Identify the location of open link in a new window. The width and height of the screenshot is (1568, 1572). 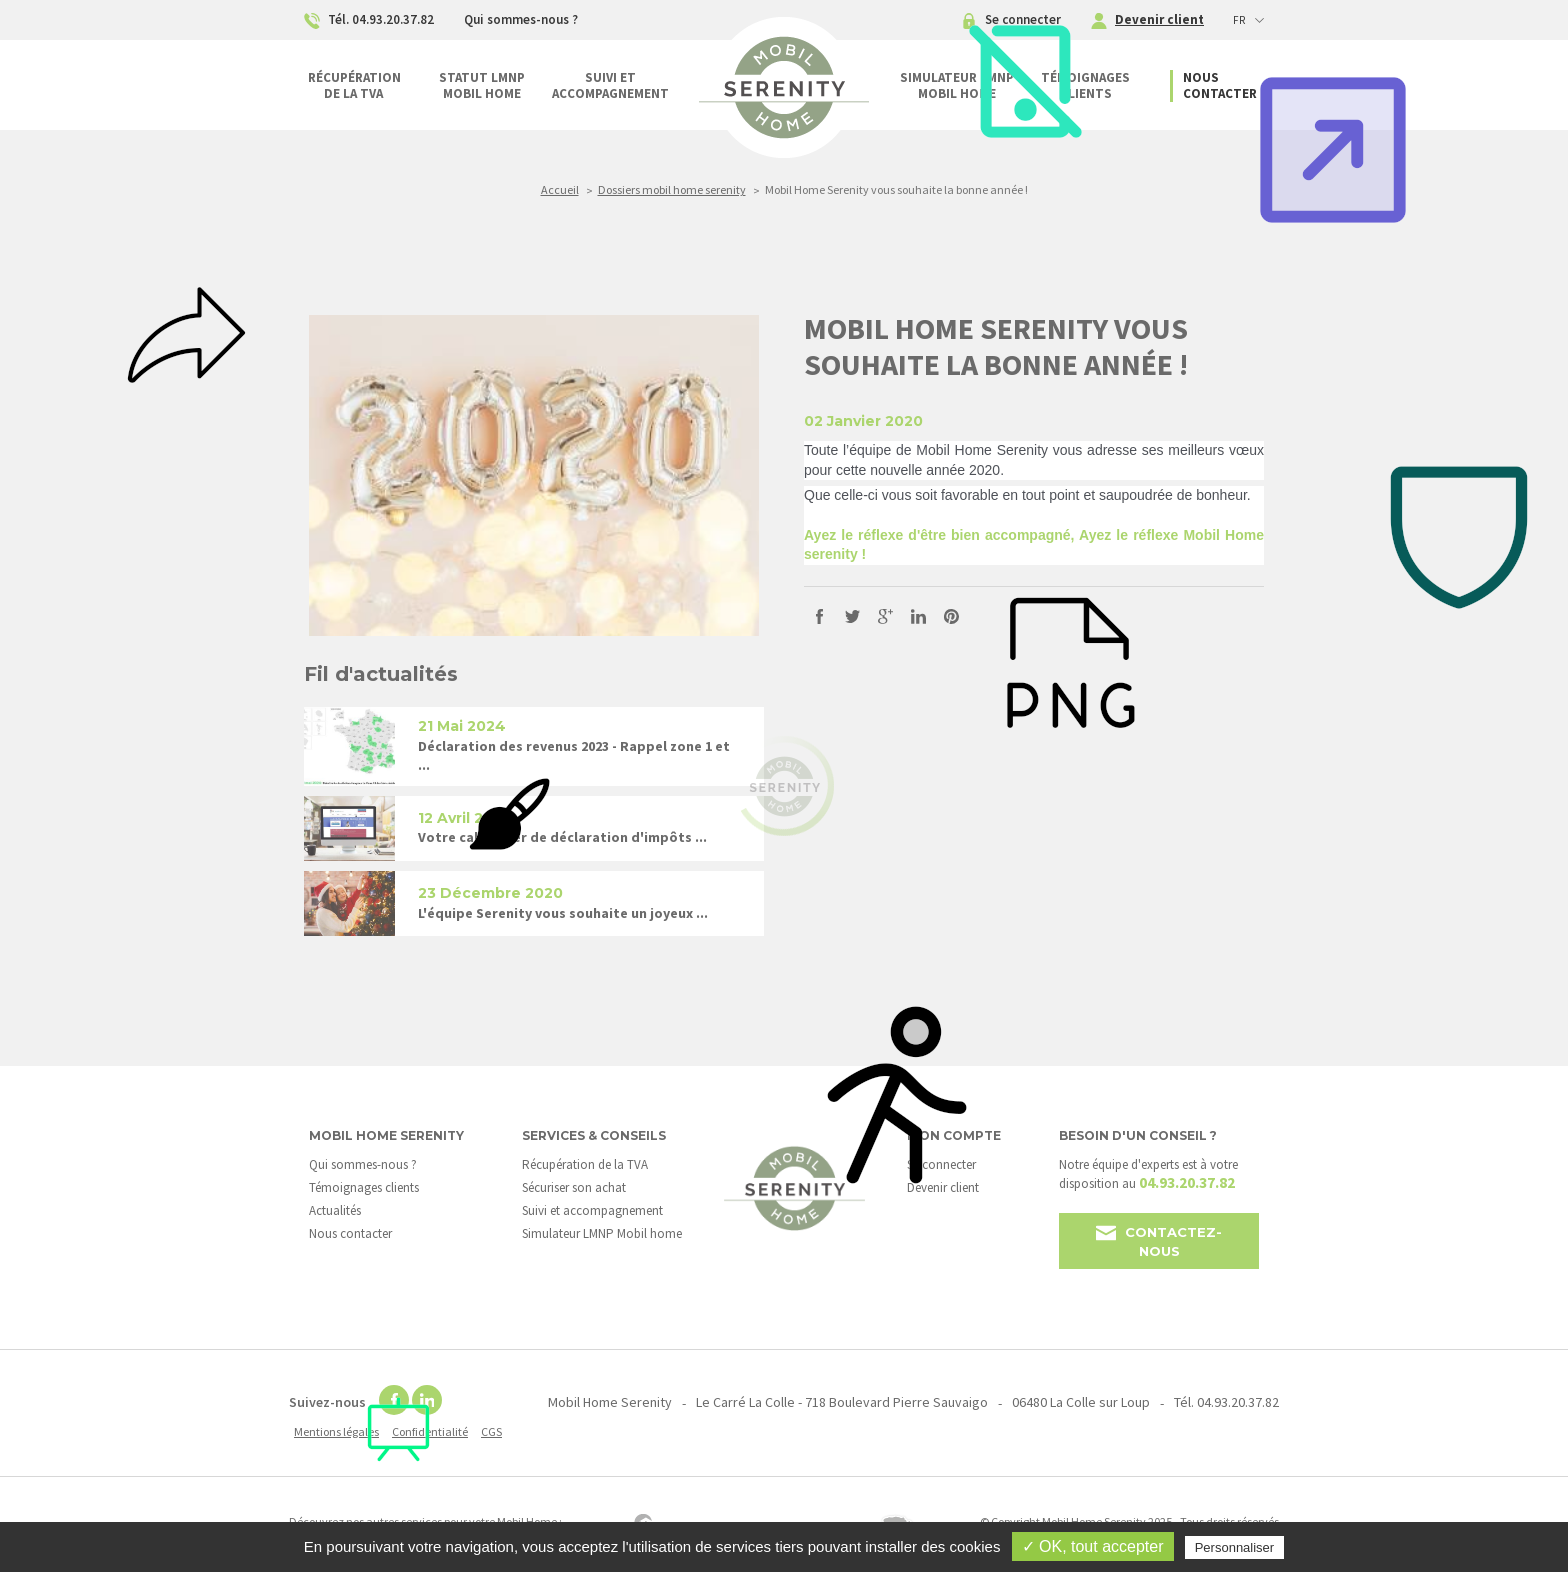
(1333, 150).